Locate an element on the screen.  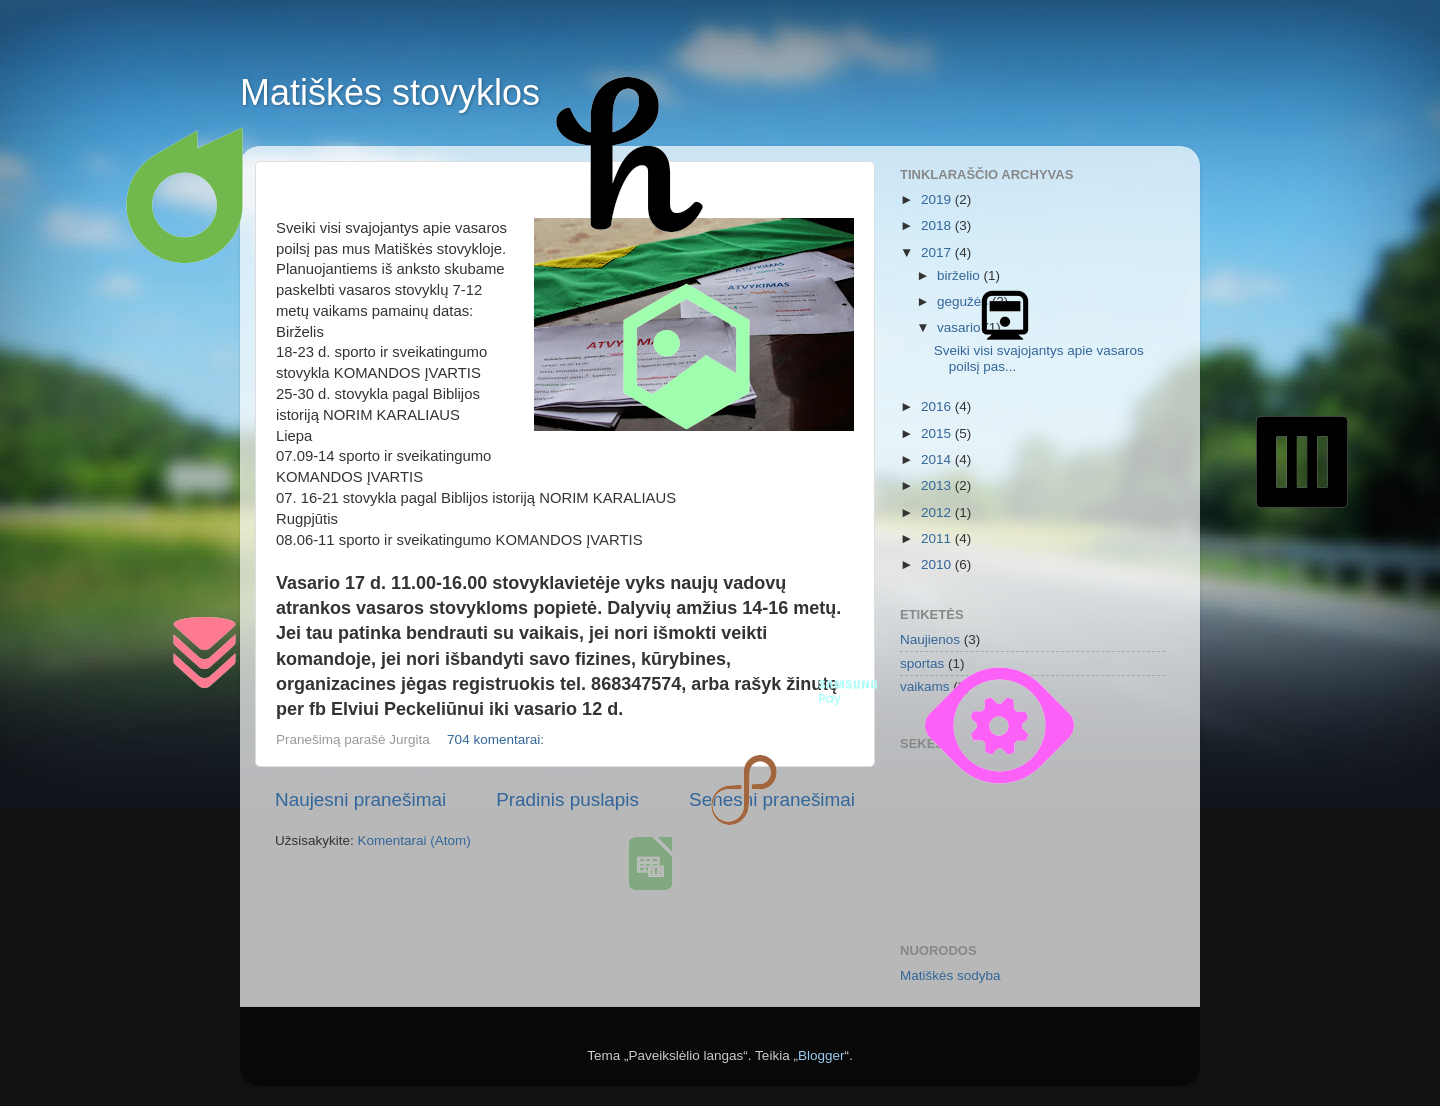
VictoriaMetrics logo is located at coordinates (204, 652).